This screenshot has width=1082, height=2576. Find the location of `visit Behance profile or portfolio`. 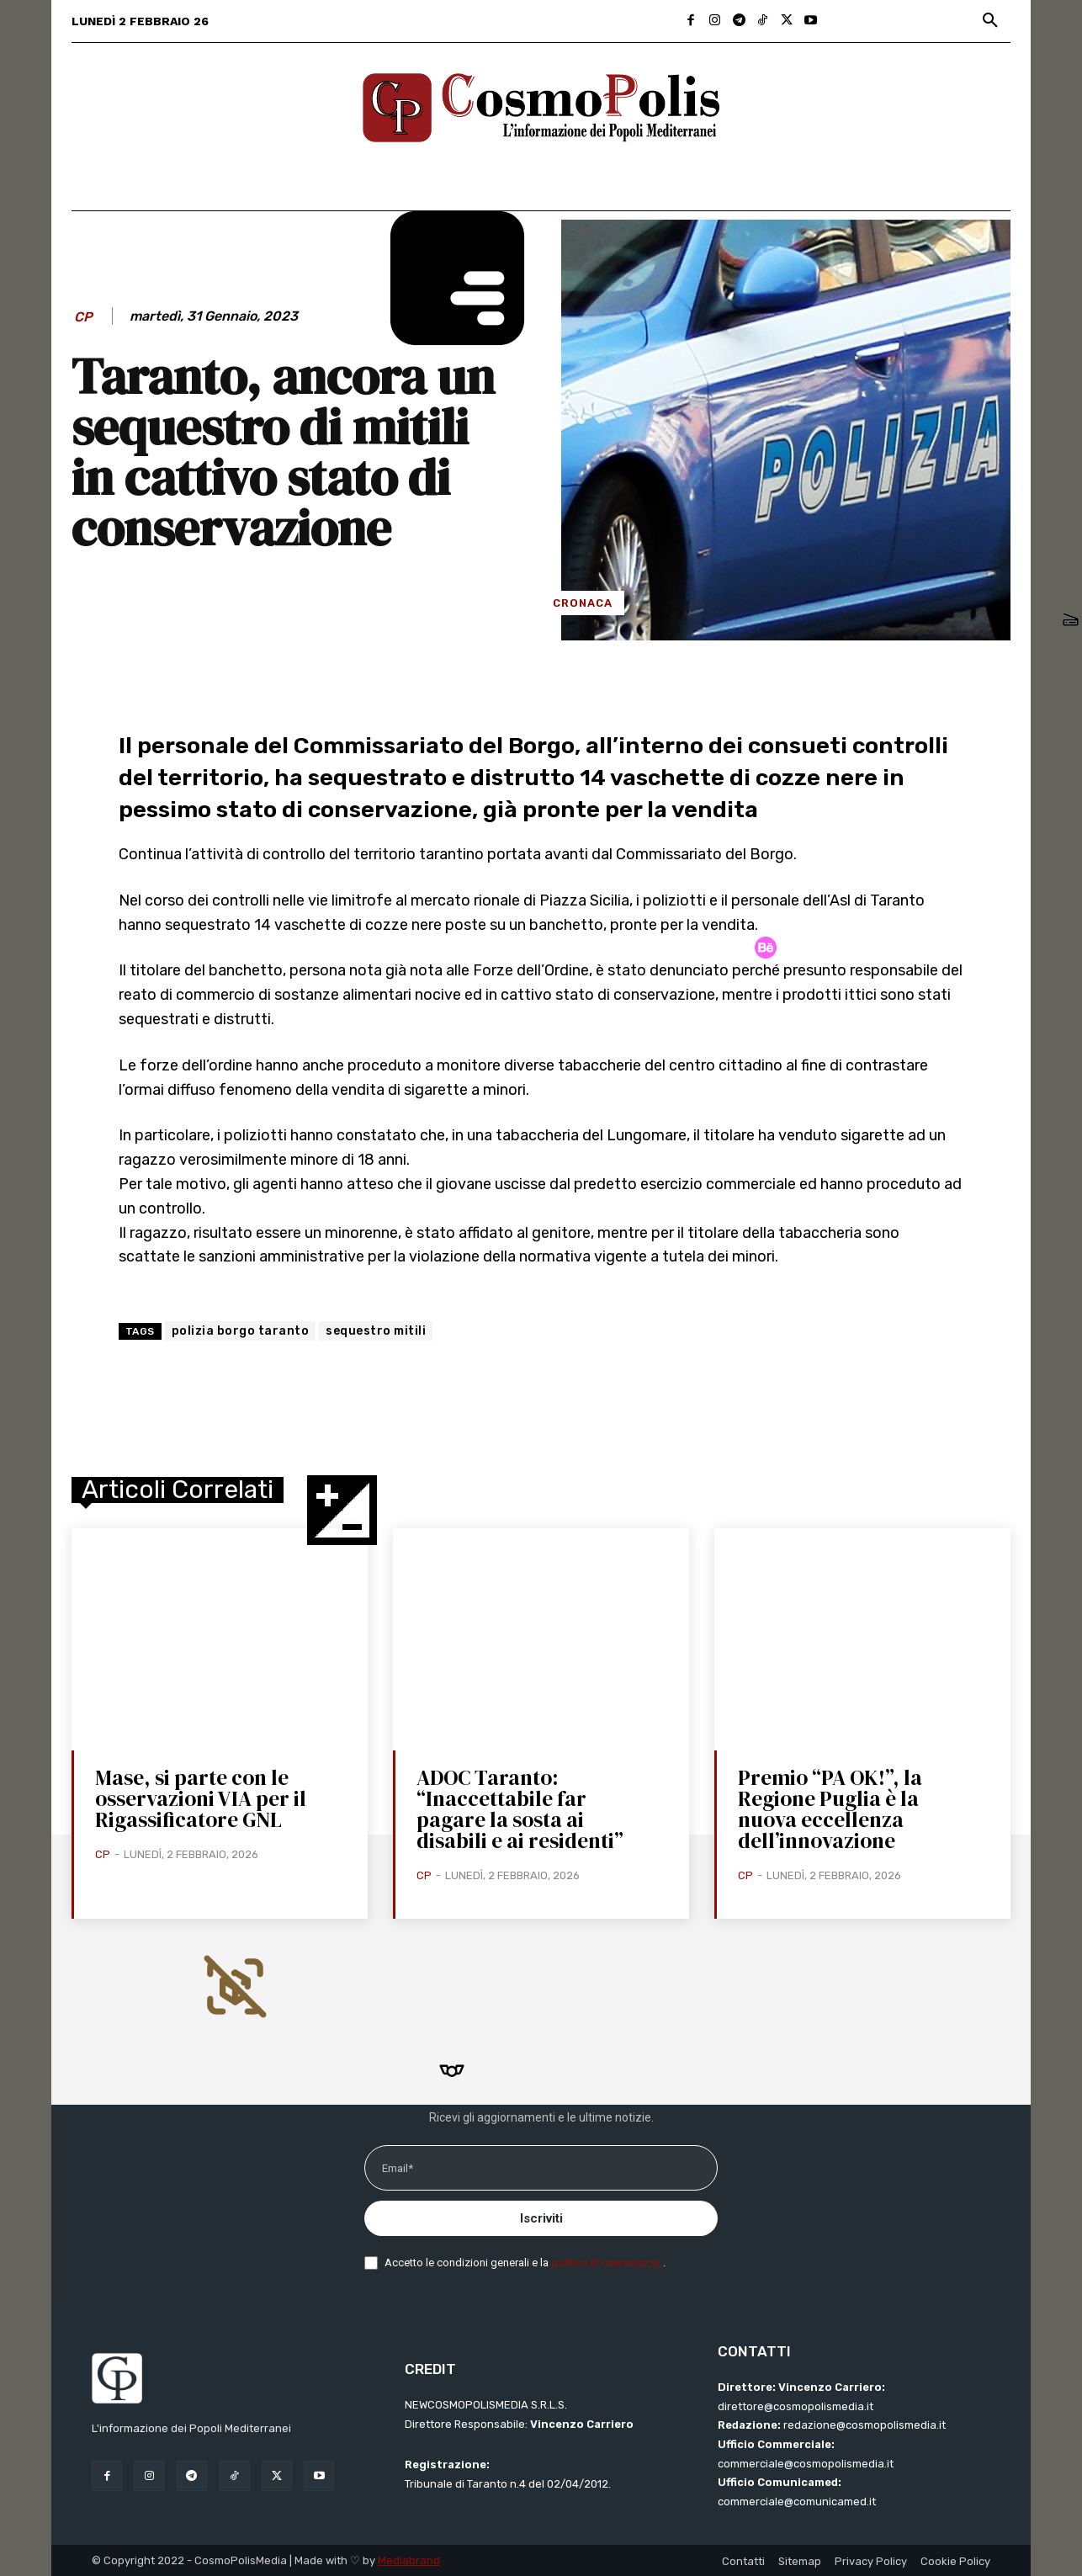

visit Behance profile or portfolio is located at coordinates (766, 948).